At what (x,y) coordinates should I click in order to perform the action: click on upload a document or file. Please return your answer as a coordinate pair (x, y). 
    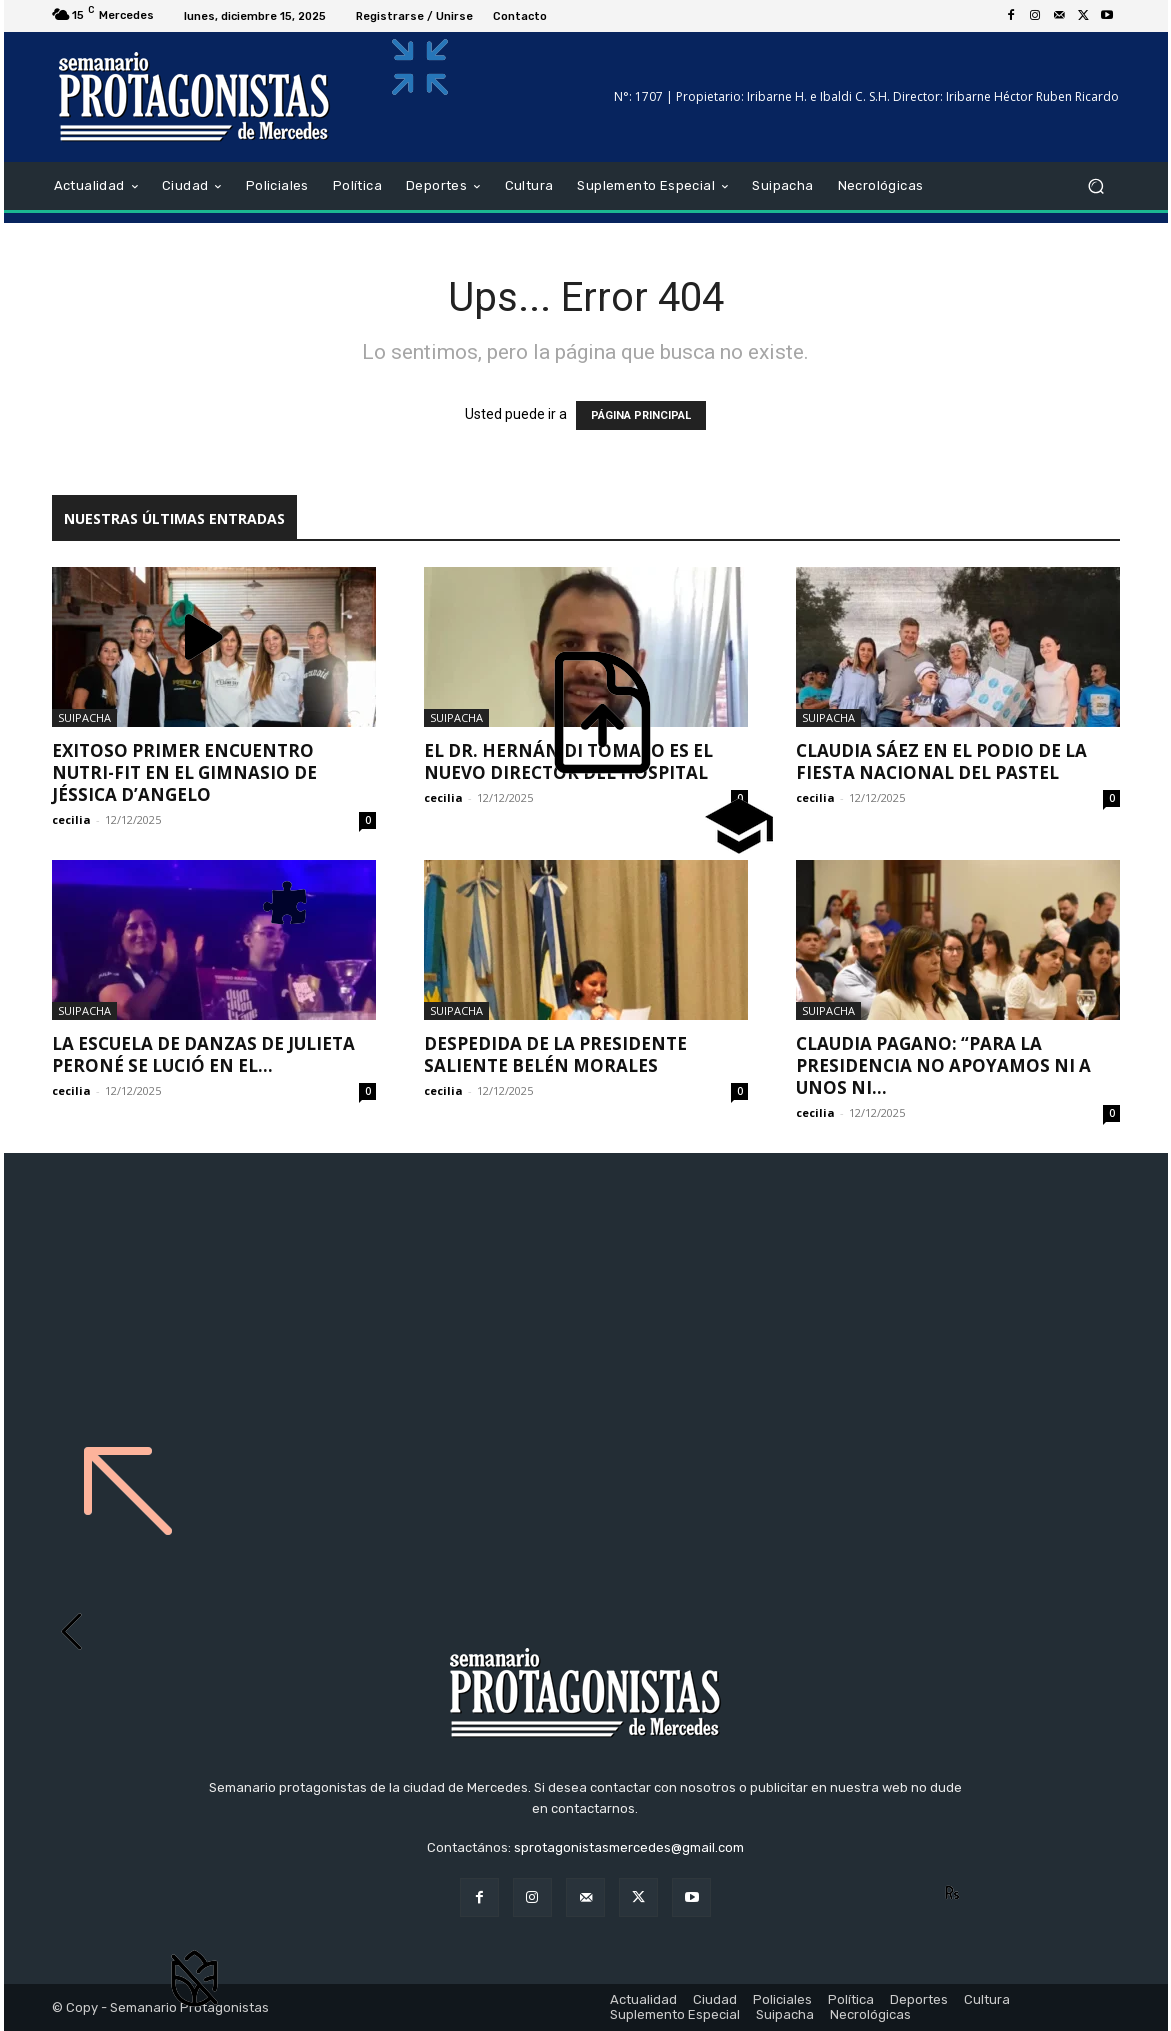
    Looking at the image, I should click on (602, 712).